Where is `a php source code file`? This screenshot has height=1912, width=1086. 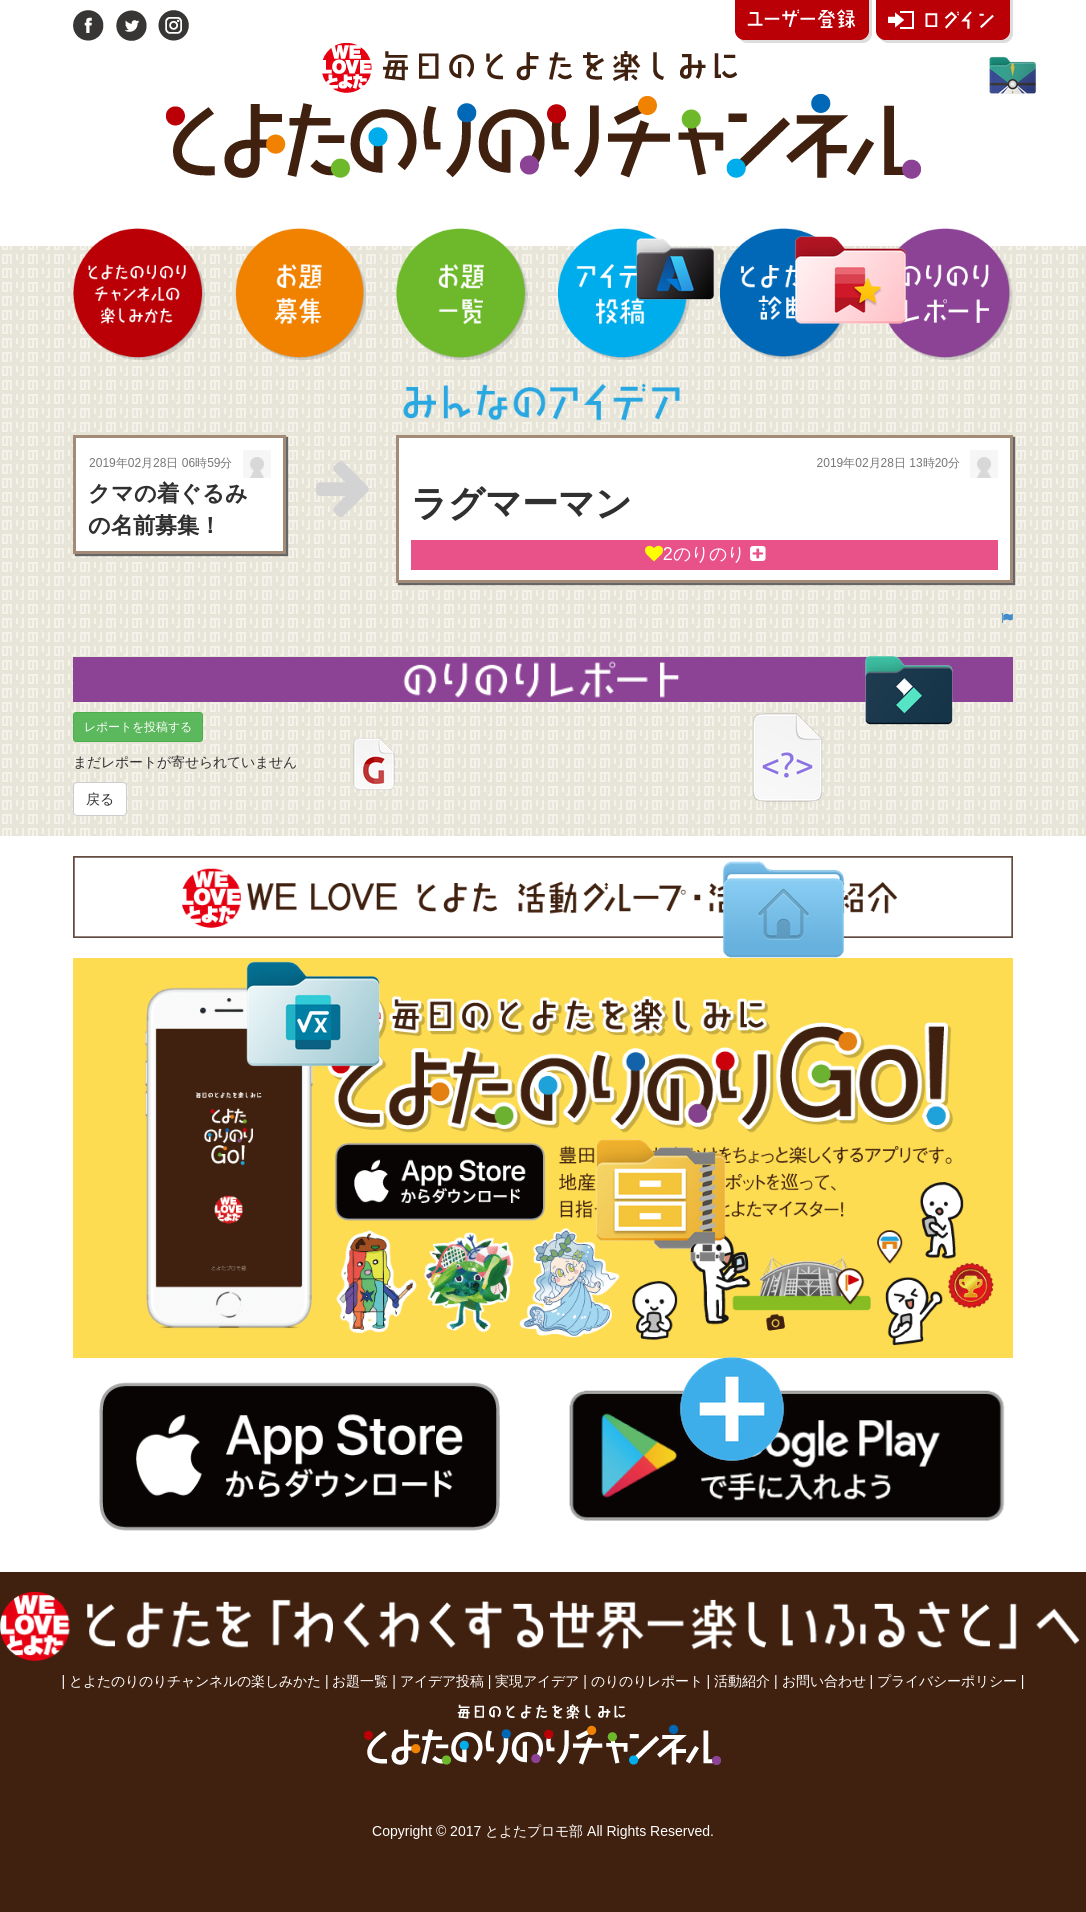 a php source code file is located at coordinates (787, 757).